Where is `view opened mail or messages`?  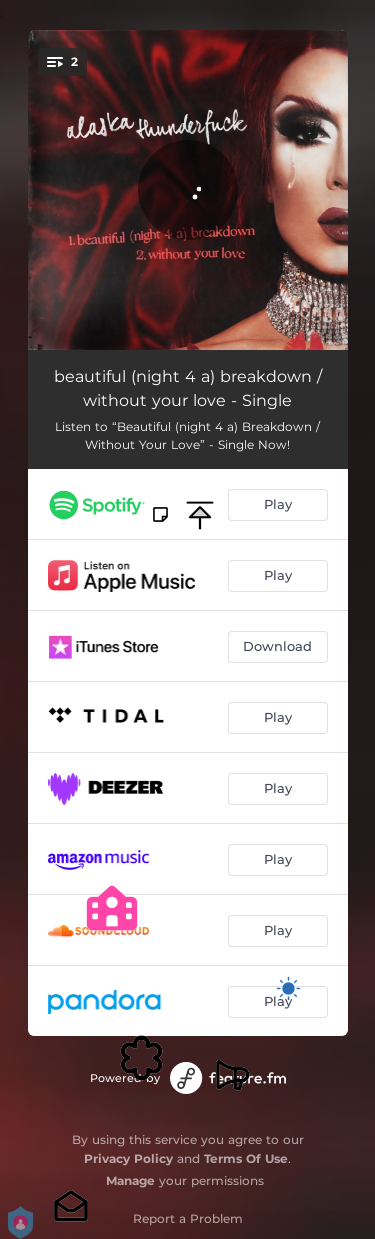
view opened mail or messages is located at coordinates (71, 1207).